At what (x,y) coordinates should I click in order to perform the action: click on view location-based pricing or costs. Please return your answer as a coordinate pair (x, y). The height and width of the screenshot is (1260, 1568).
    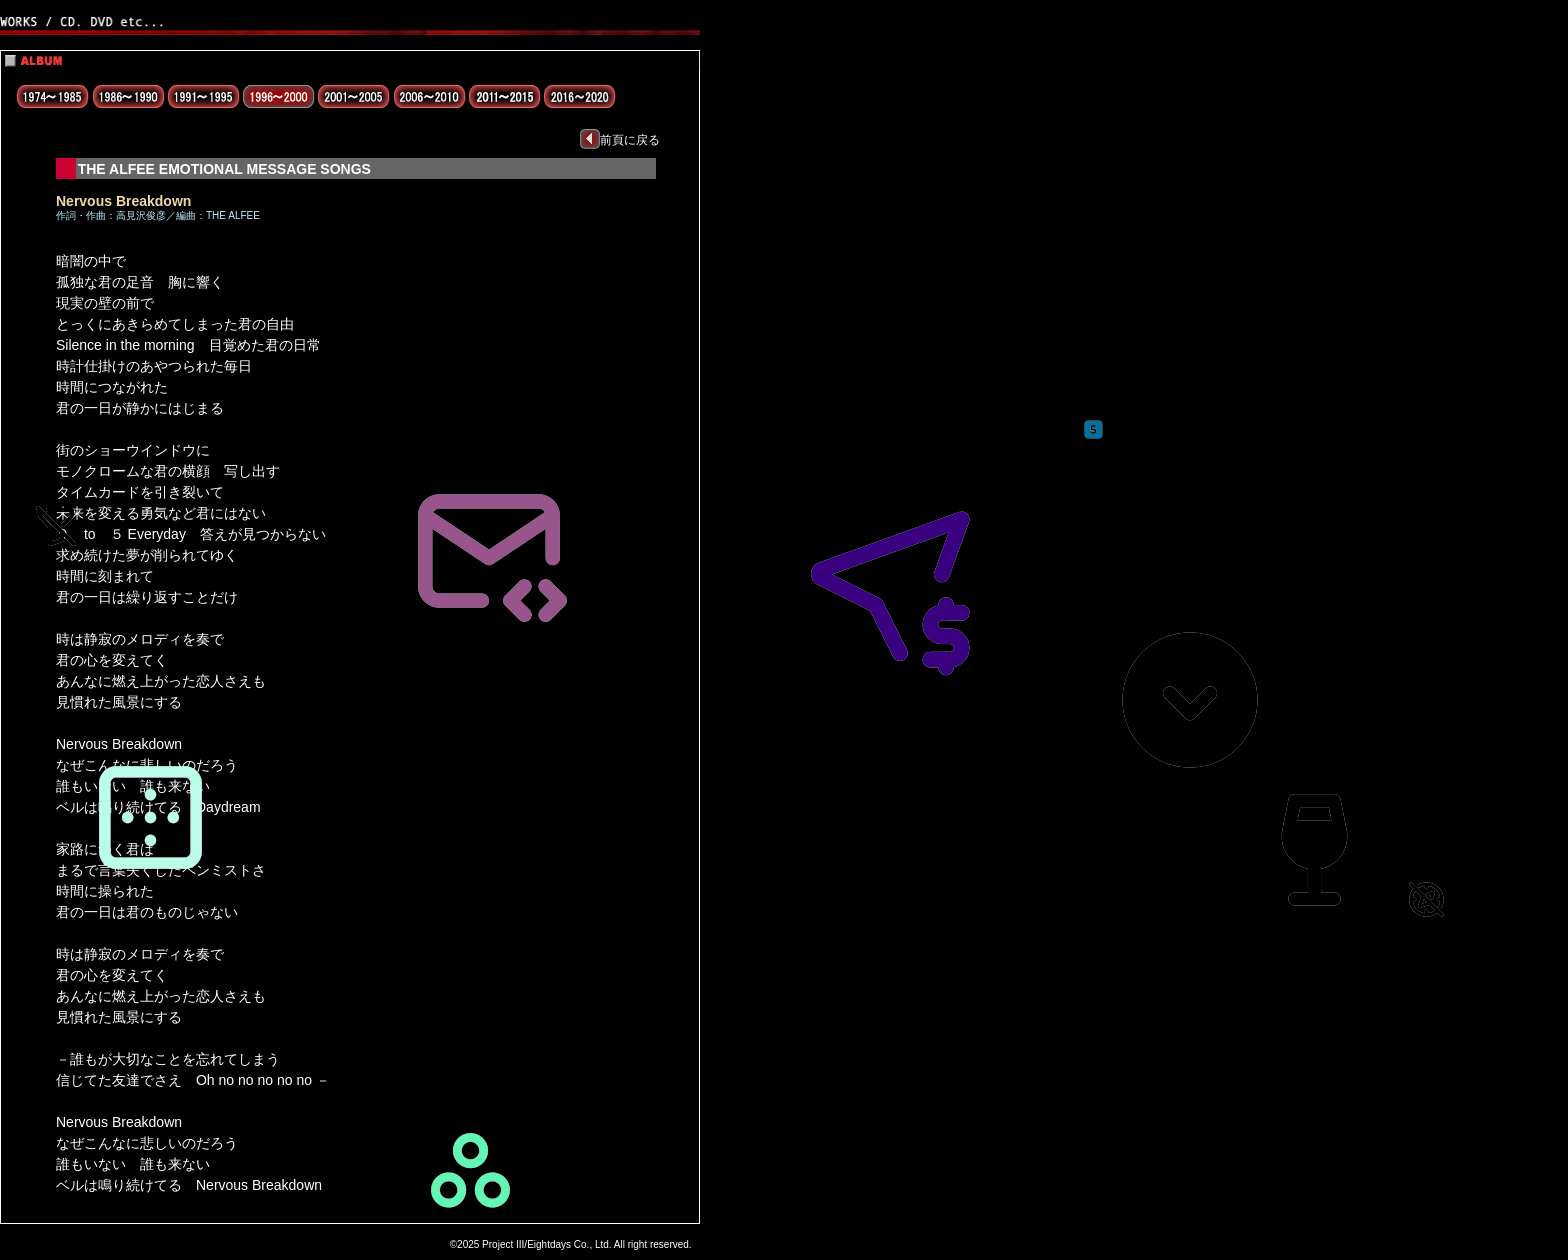
    Looking at the image, I should click on (891, 589).